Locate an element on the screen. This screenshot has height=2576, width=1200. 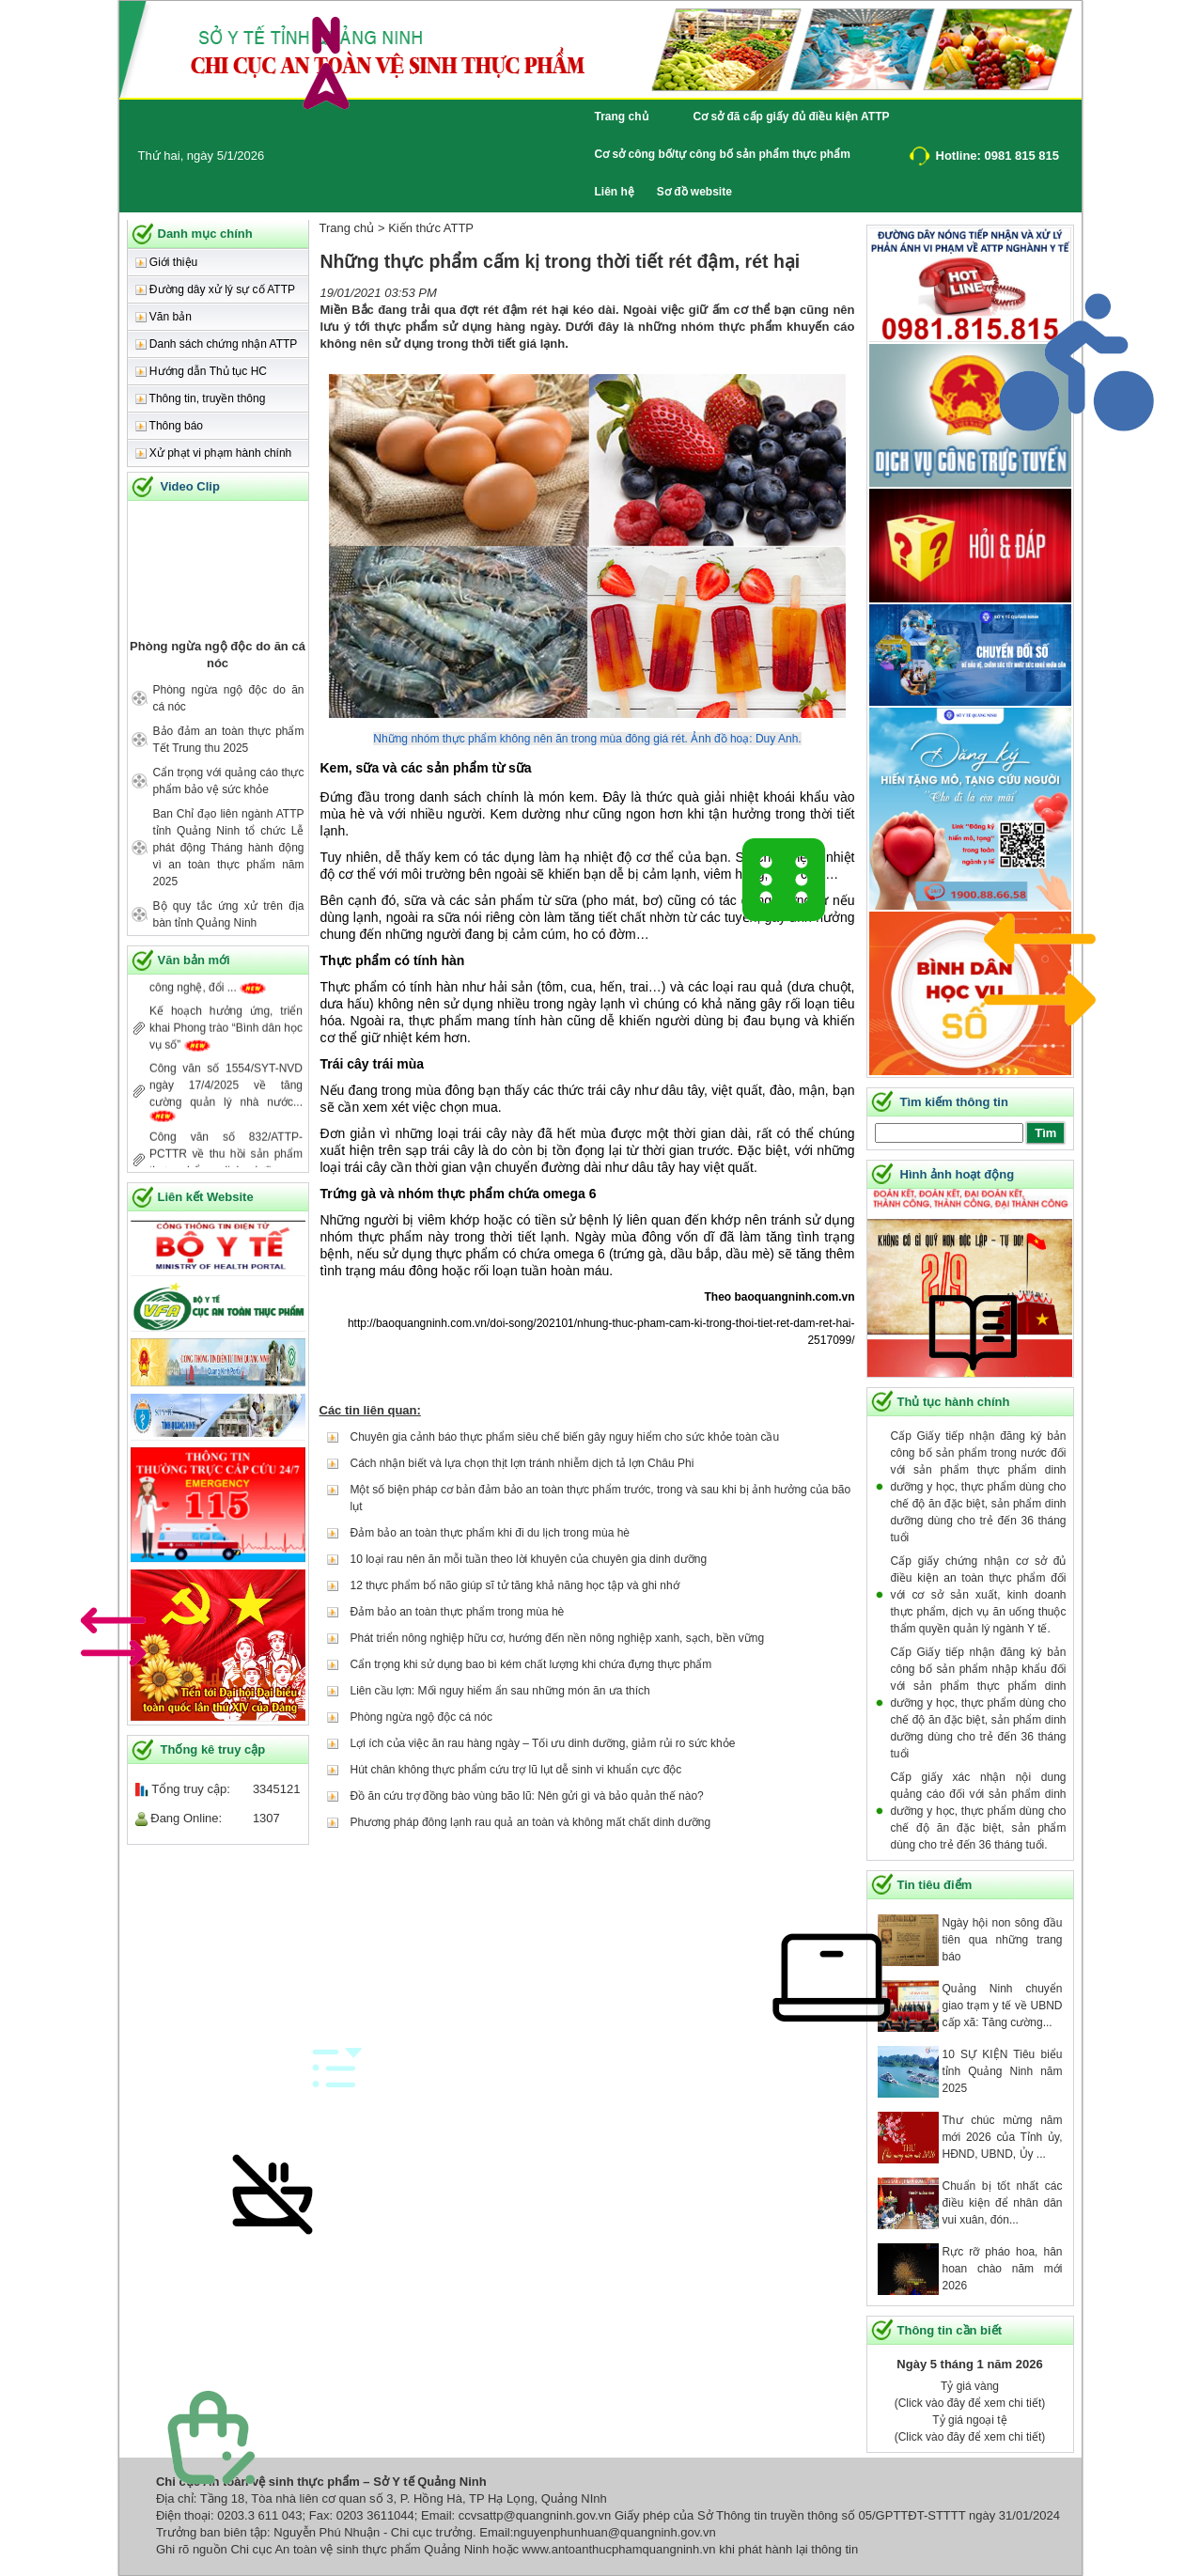
soup or hot food unavailable is located at coordinates (273, 2194).